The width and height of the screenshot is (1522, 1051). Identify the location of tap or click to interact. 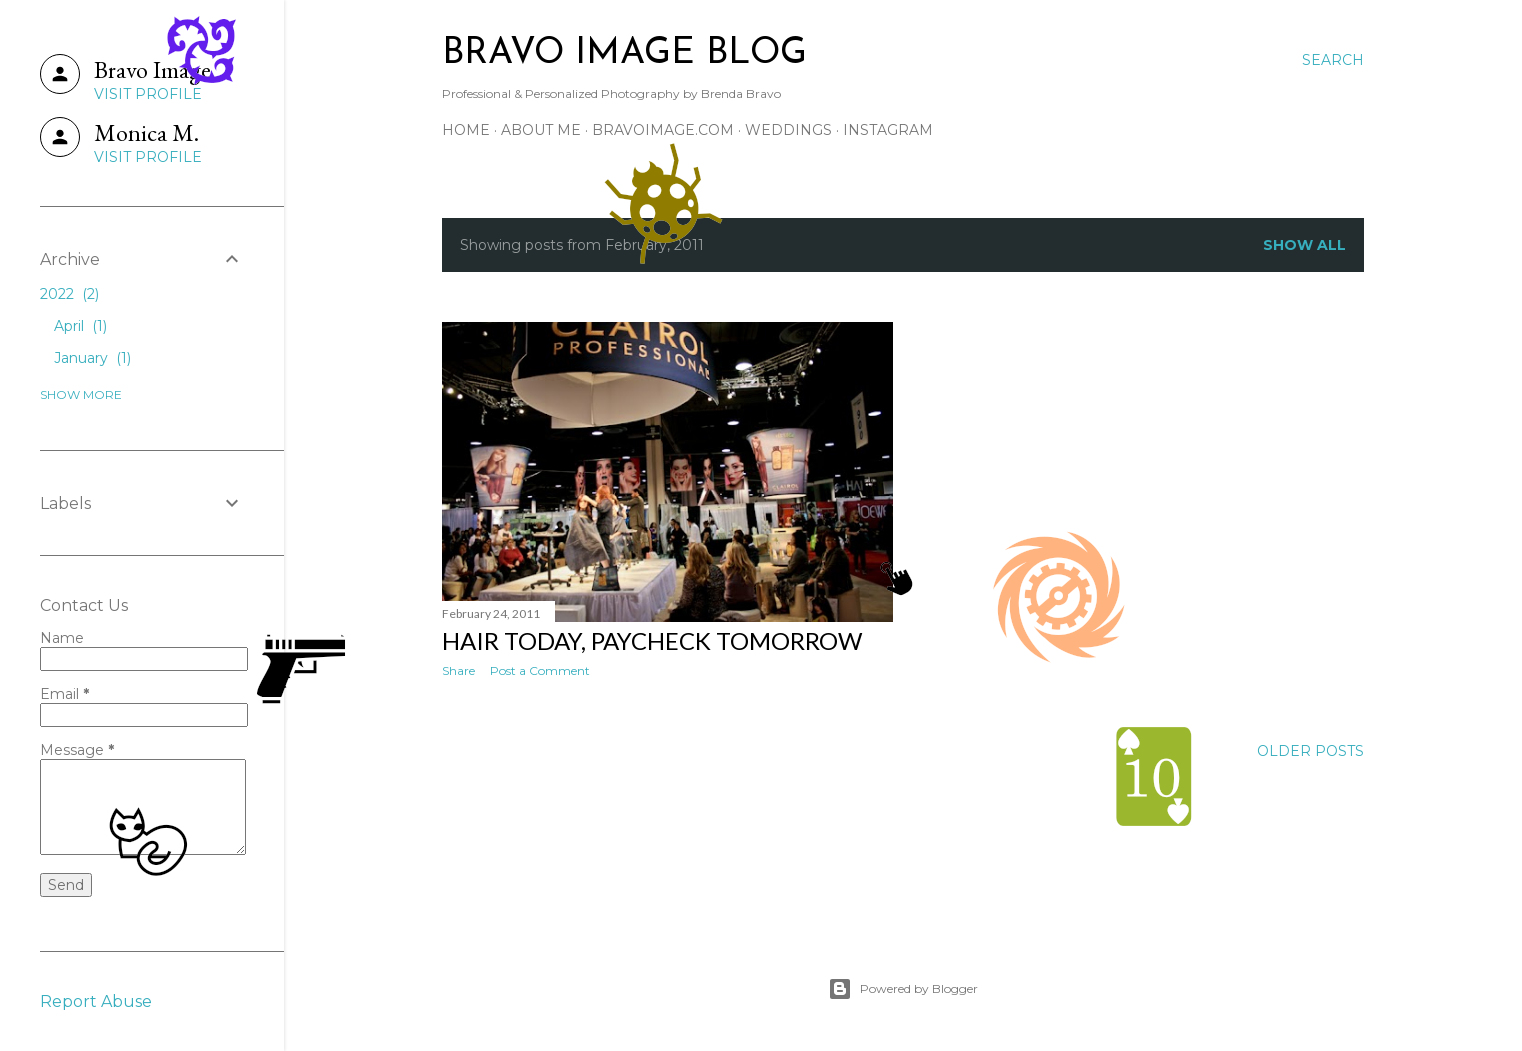
(896, 578).